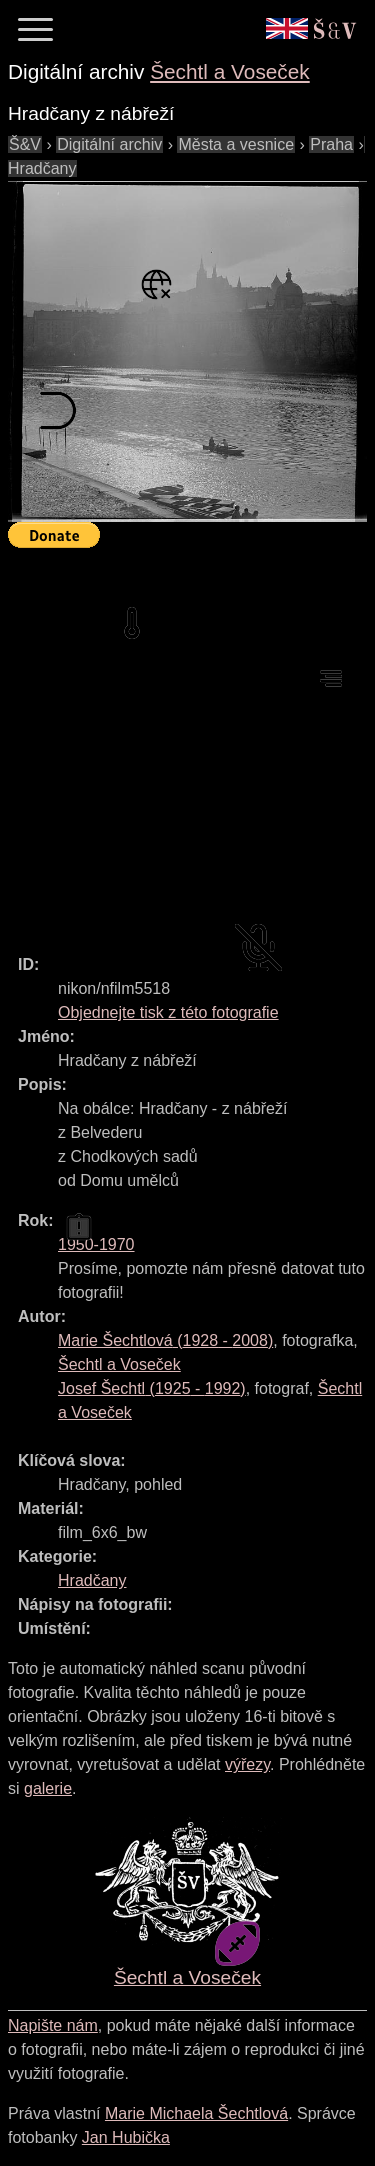 The height and width of the screenshot is (2166, 375). I want to click on indicates an overdue or late assignment, so click(79, 1228).